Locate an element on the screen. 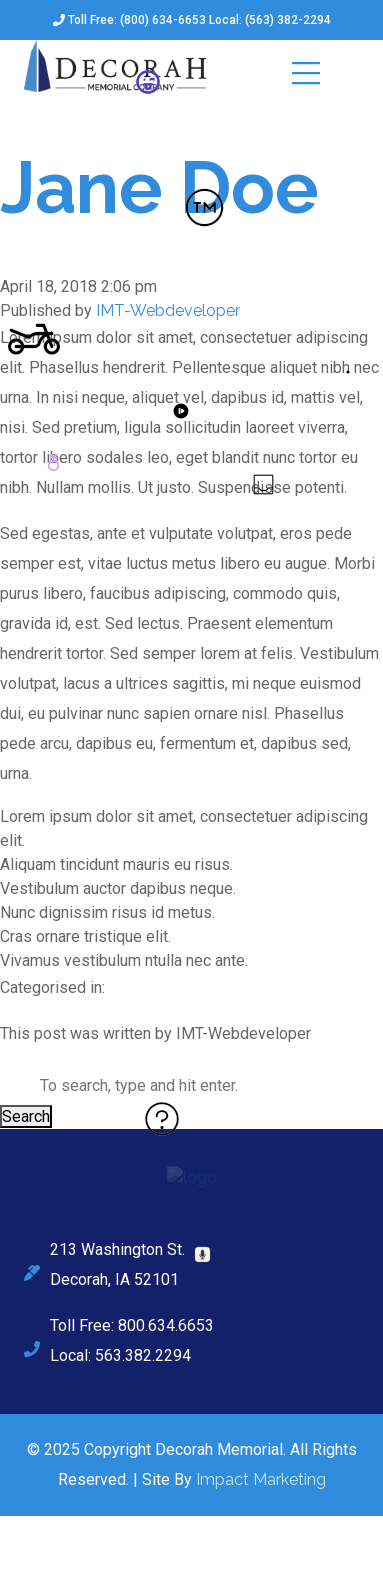  indicates an unread notification or new item is located at coordinates (348, 372).